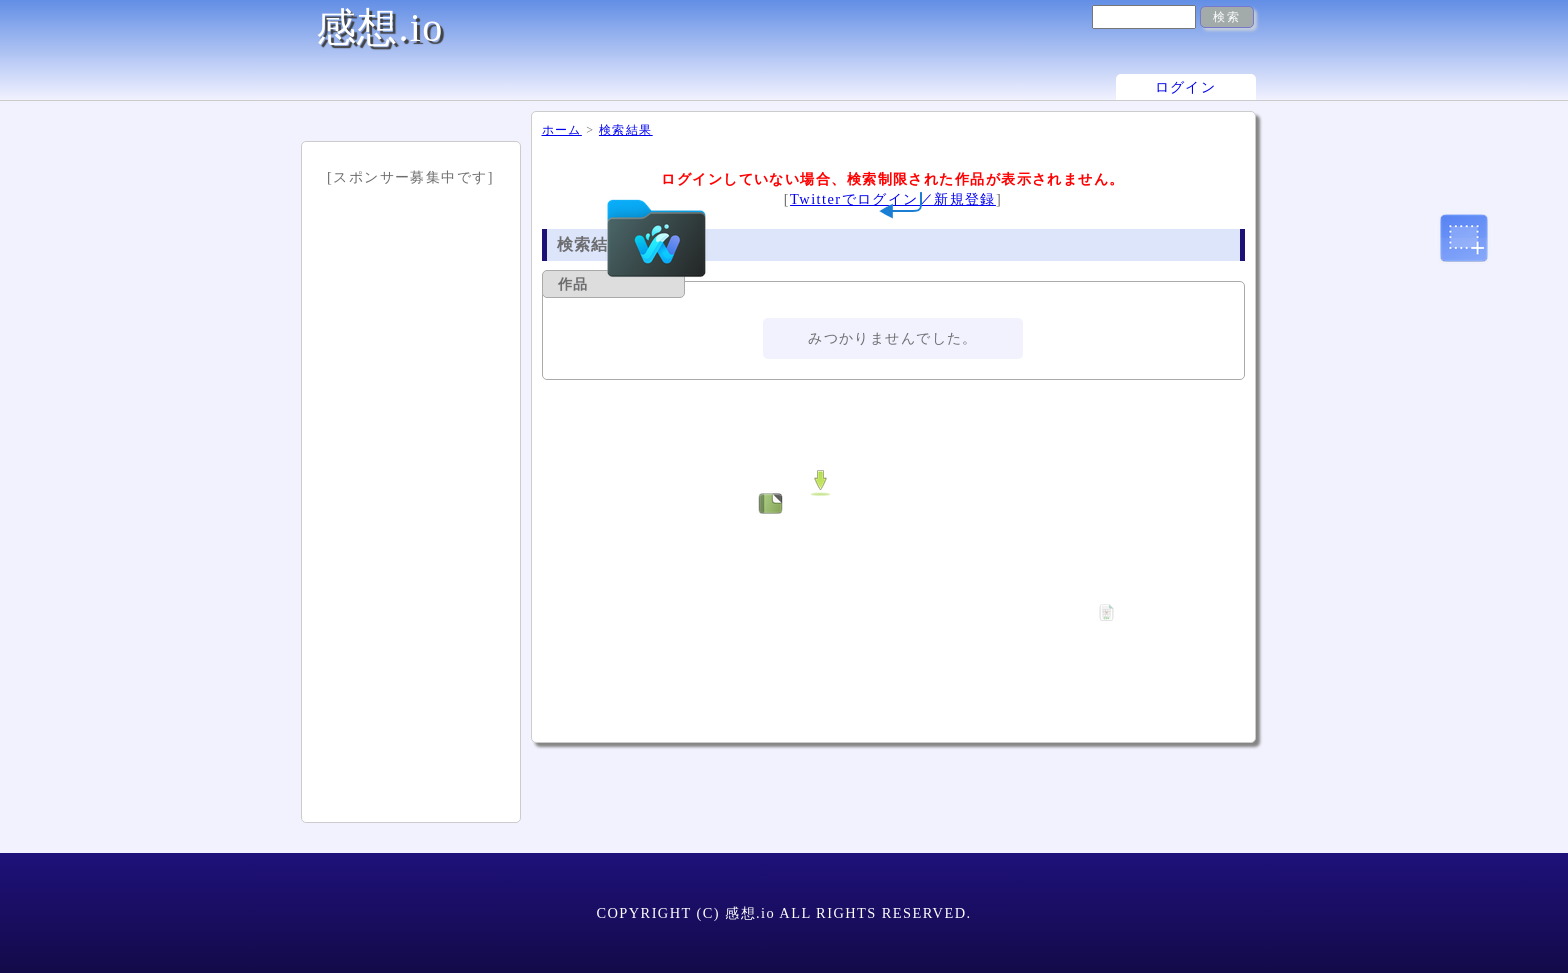 This screenshot has height=973, width=1568. Describe the element at coordinates (900, 202) in the screenshot. I see `reply to an email message` at that location.